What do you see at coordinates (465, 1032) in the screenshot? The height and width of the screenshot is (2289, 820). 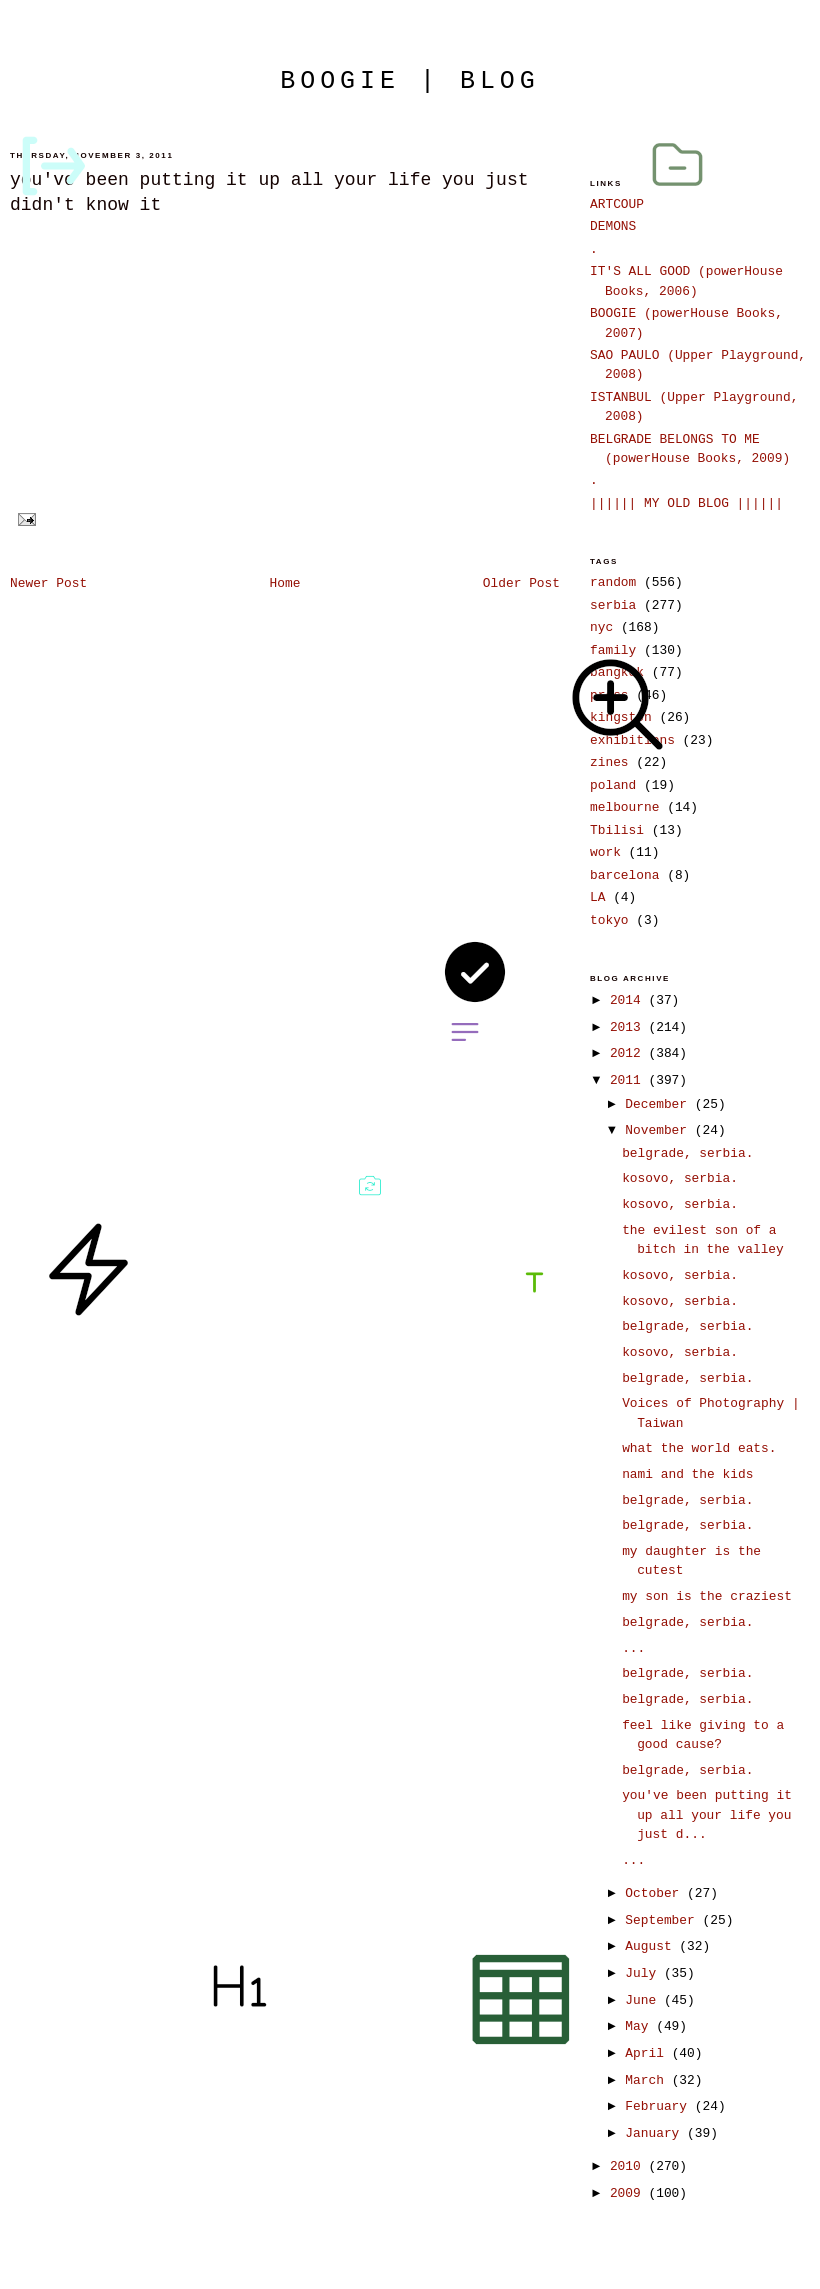 I see `open navigation menu` at bounding box center [465, 1032].